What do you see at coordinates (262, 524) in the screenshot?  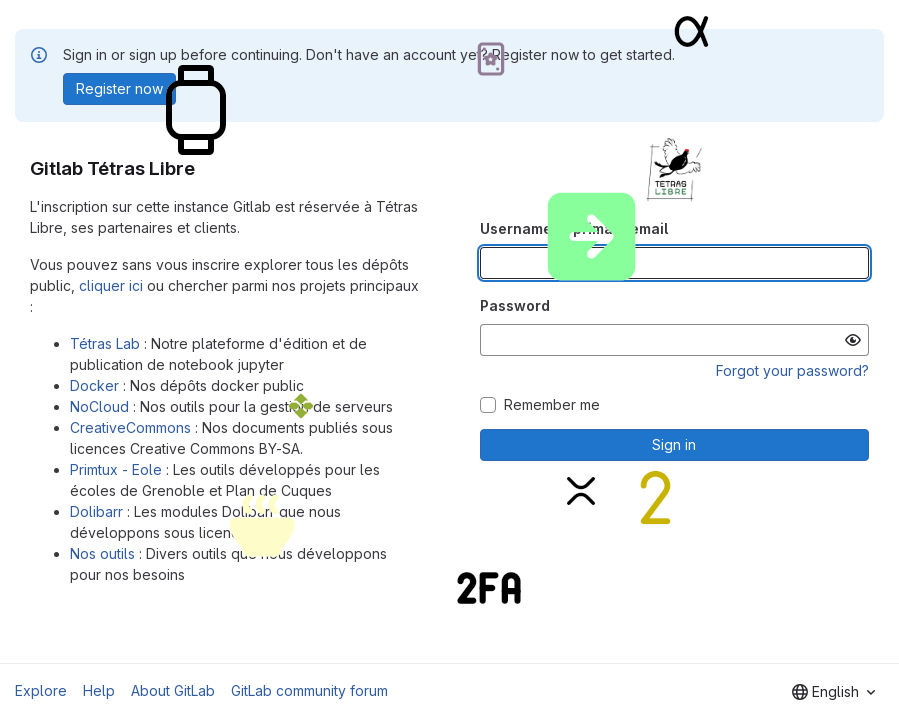 I see `browse soup or hot food options` at bounding box center [262, 524].